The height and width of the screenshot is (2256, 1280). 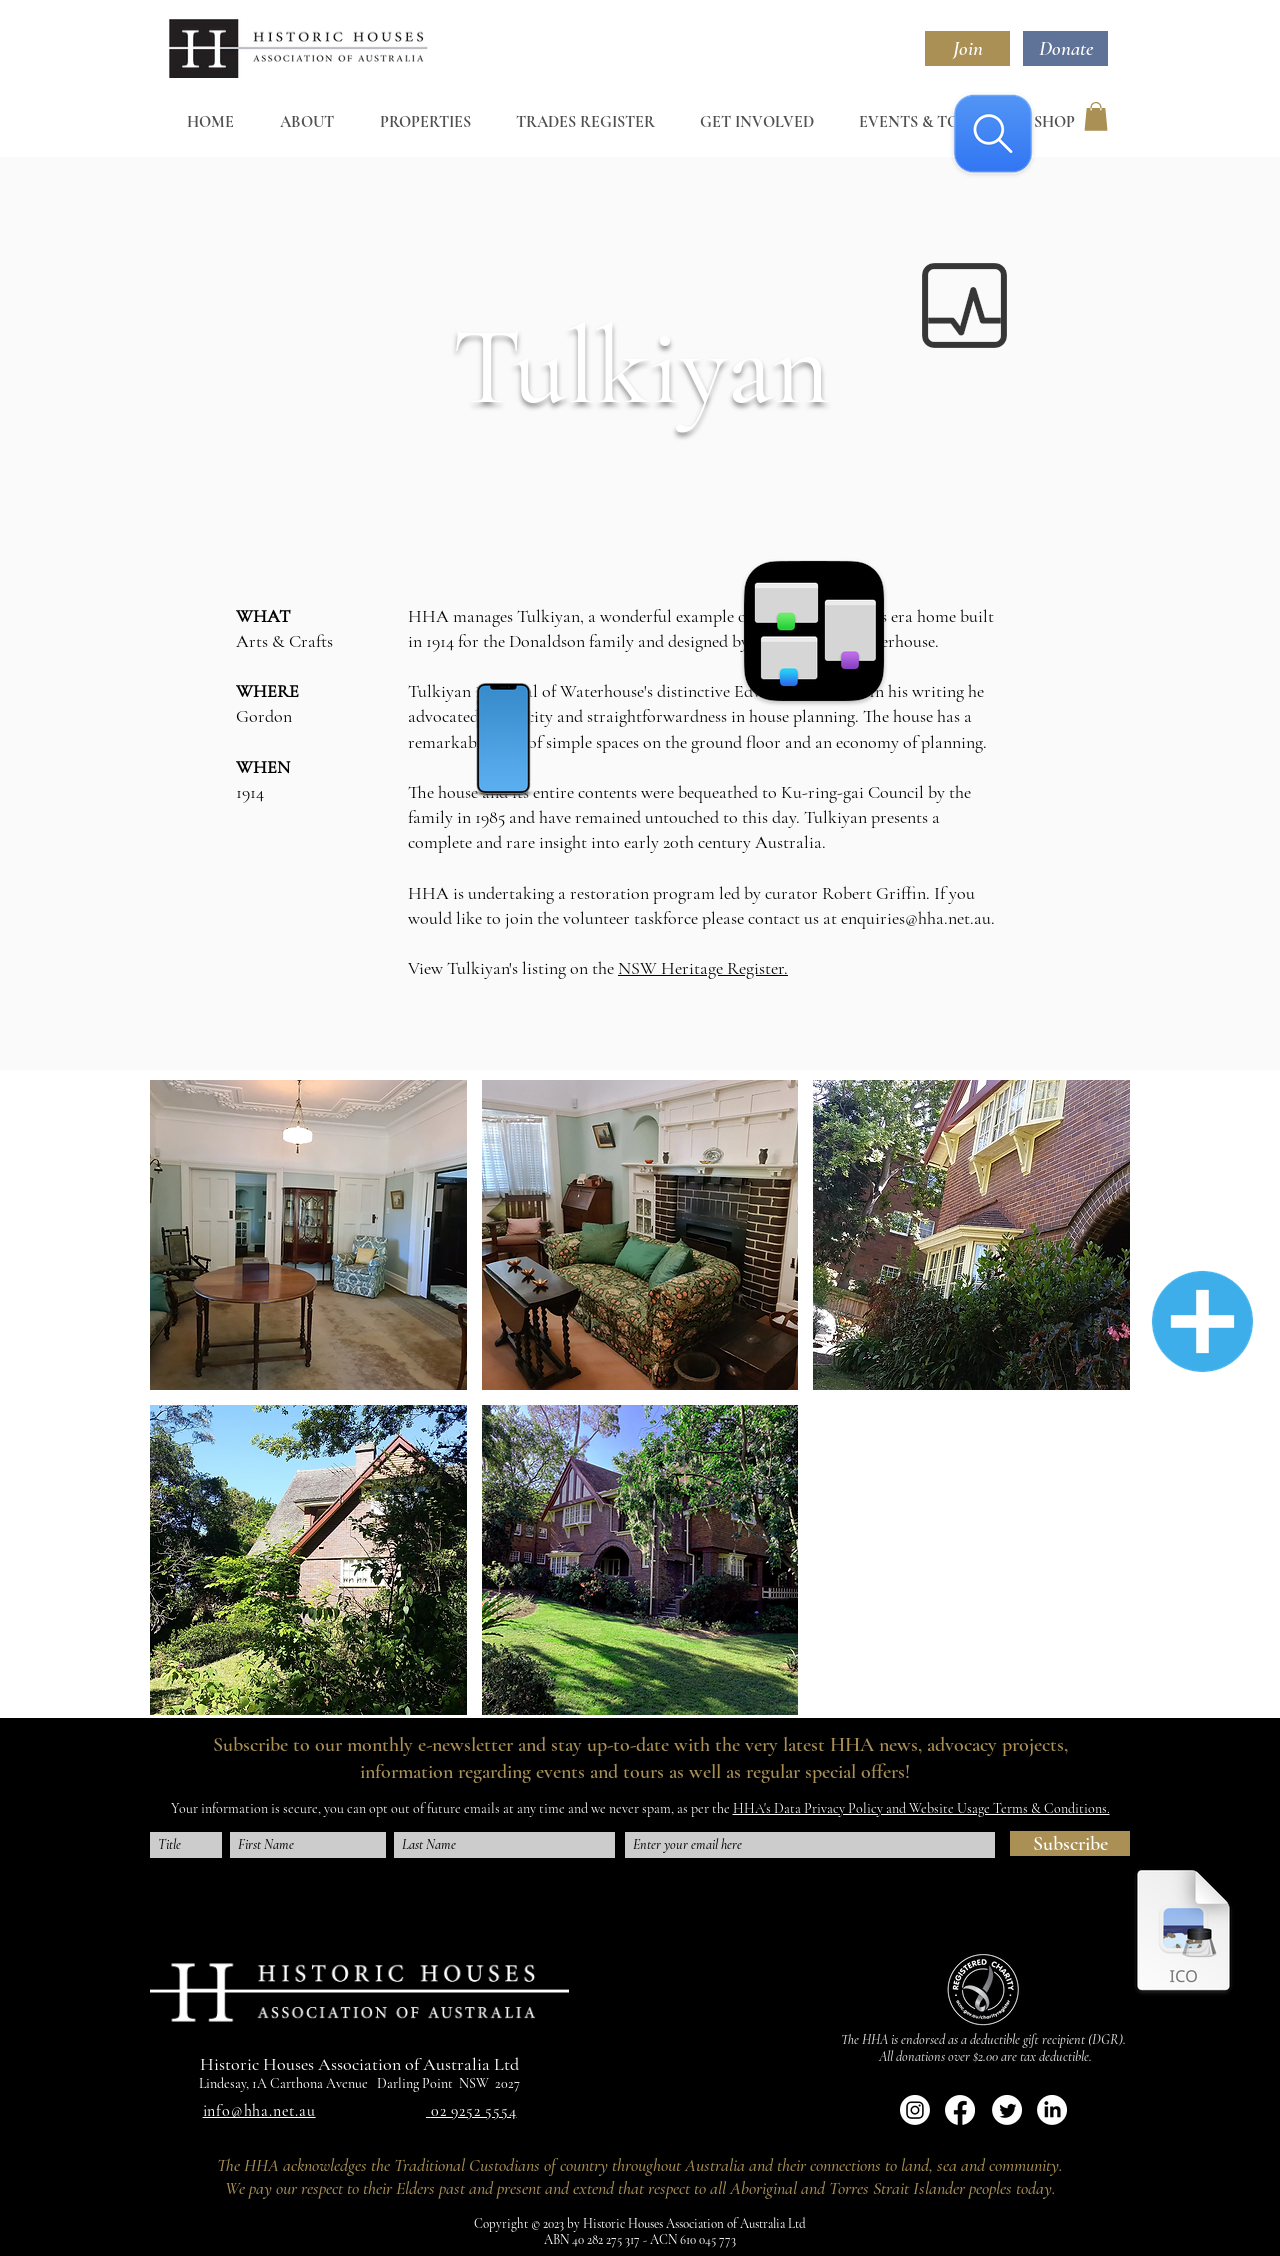 I want to click on view connected iPhone device, so click(x=503, y=740).